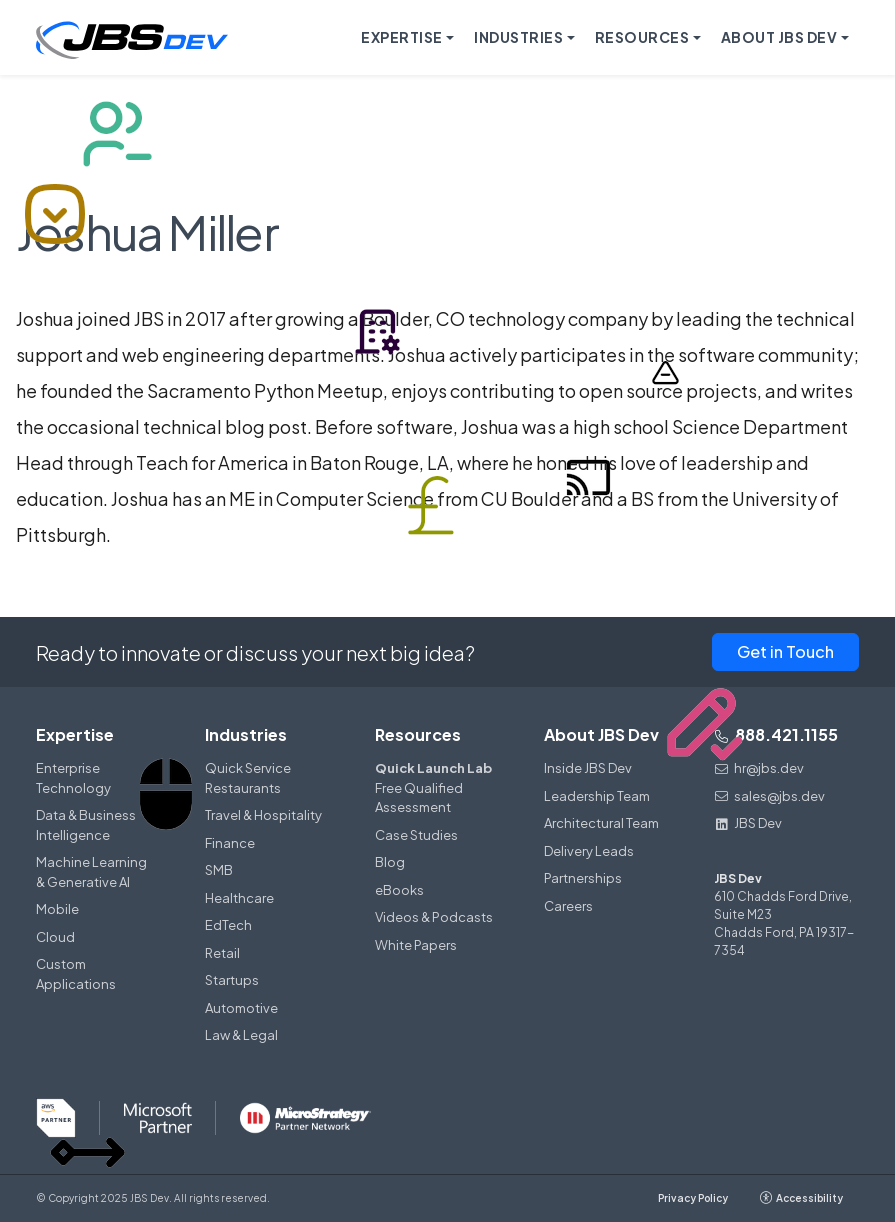 Image resolution: width=895 pixels, height=1222 pixels. Describe the element at coordinates (166, 794) in the screenshot. I see `mouse settings or preferences` at that location.